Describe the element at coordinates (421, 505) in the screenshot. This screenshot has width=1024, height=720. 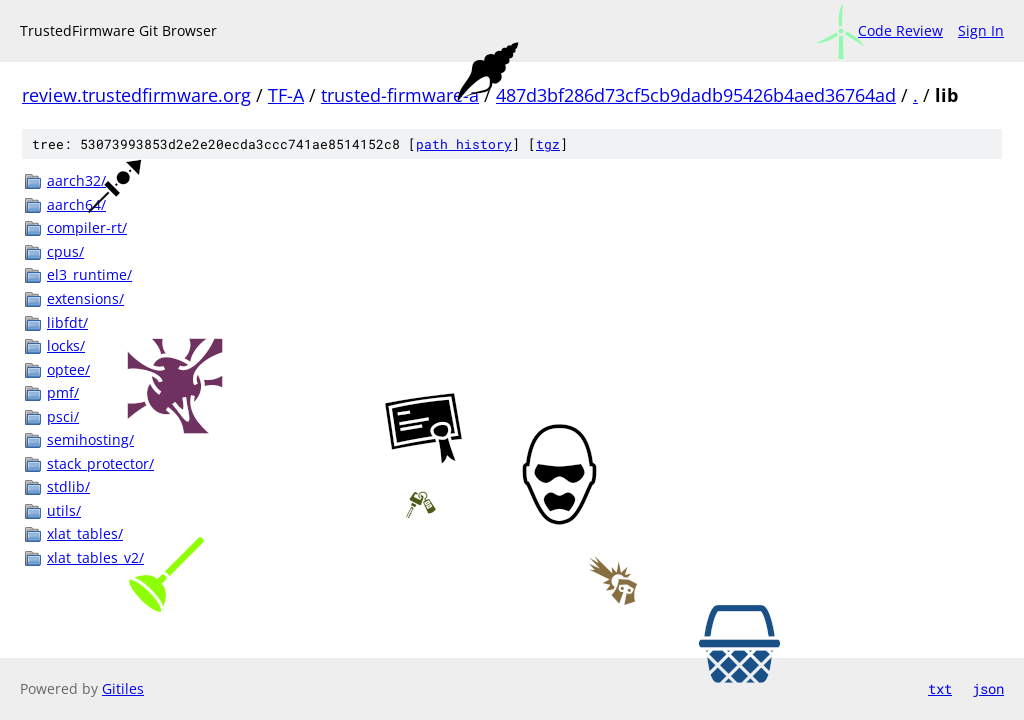
I see `access vehicle or car-related features` at that location.